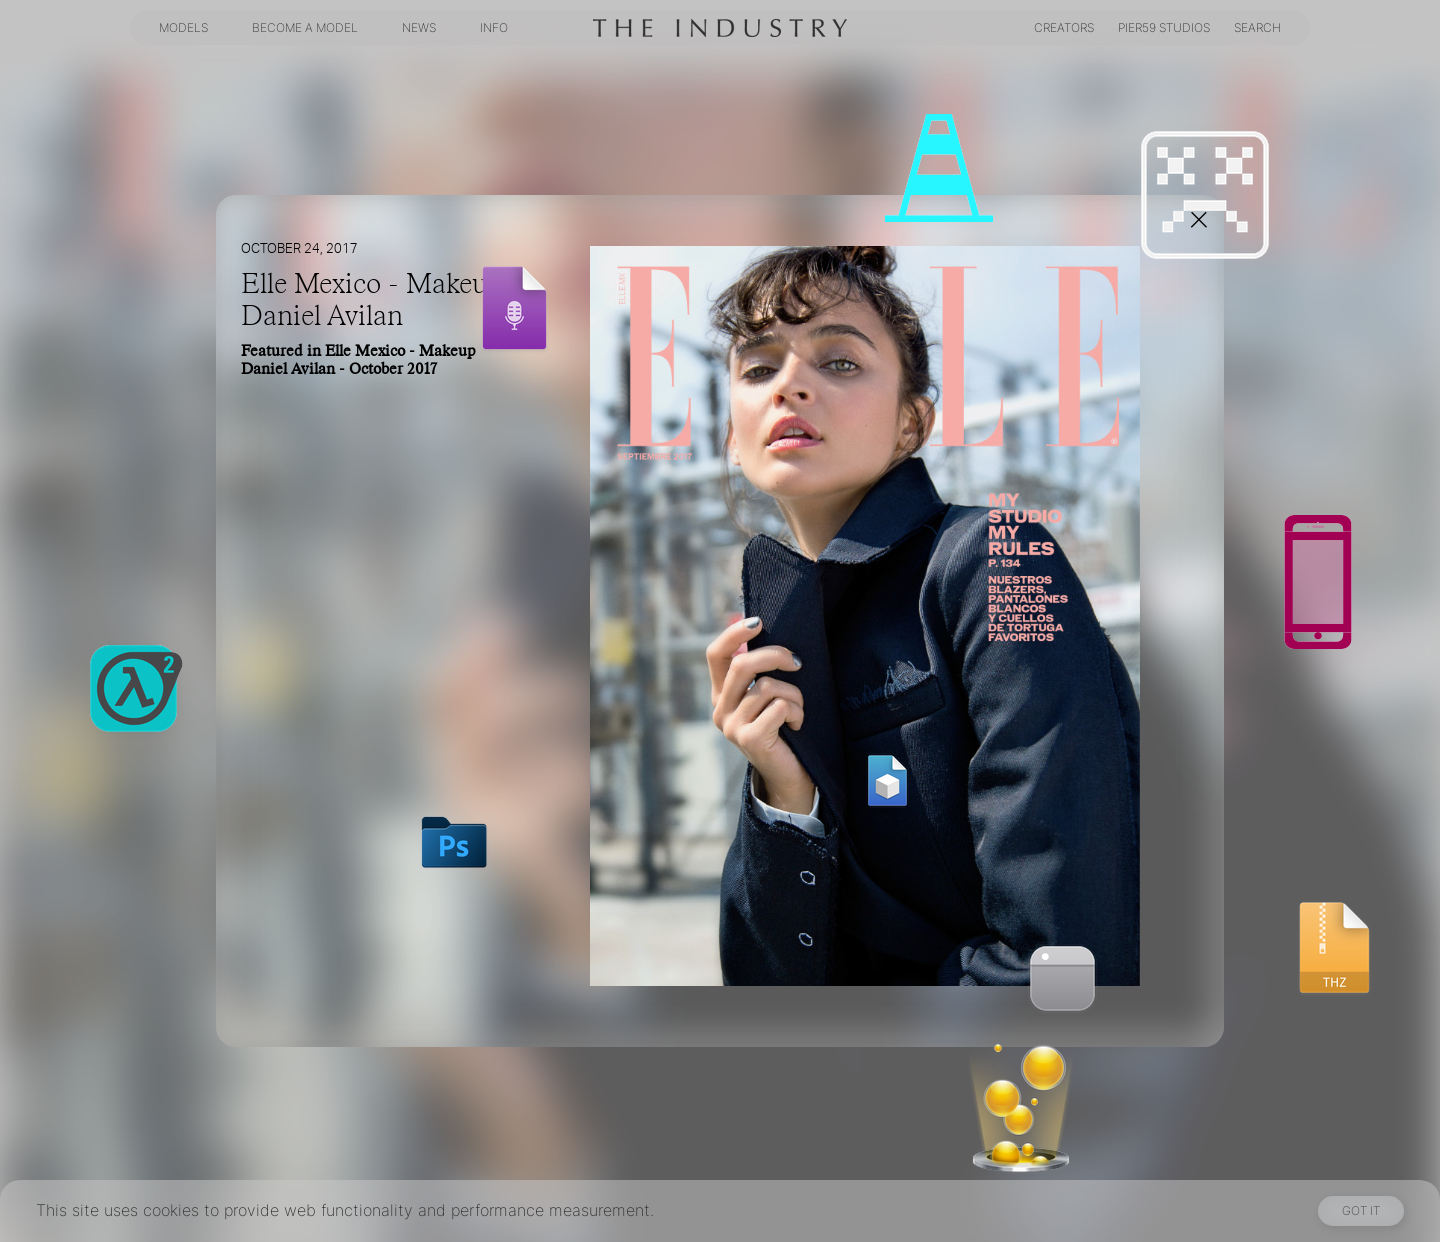 The height and width of the screenshot is (1242, 1440). What do you see at coordinates (133, 688) in the screenshot?
I see `launch Half-Life 2: Lost Coast` at bounding box center [133, 688].